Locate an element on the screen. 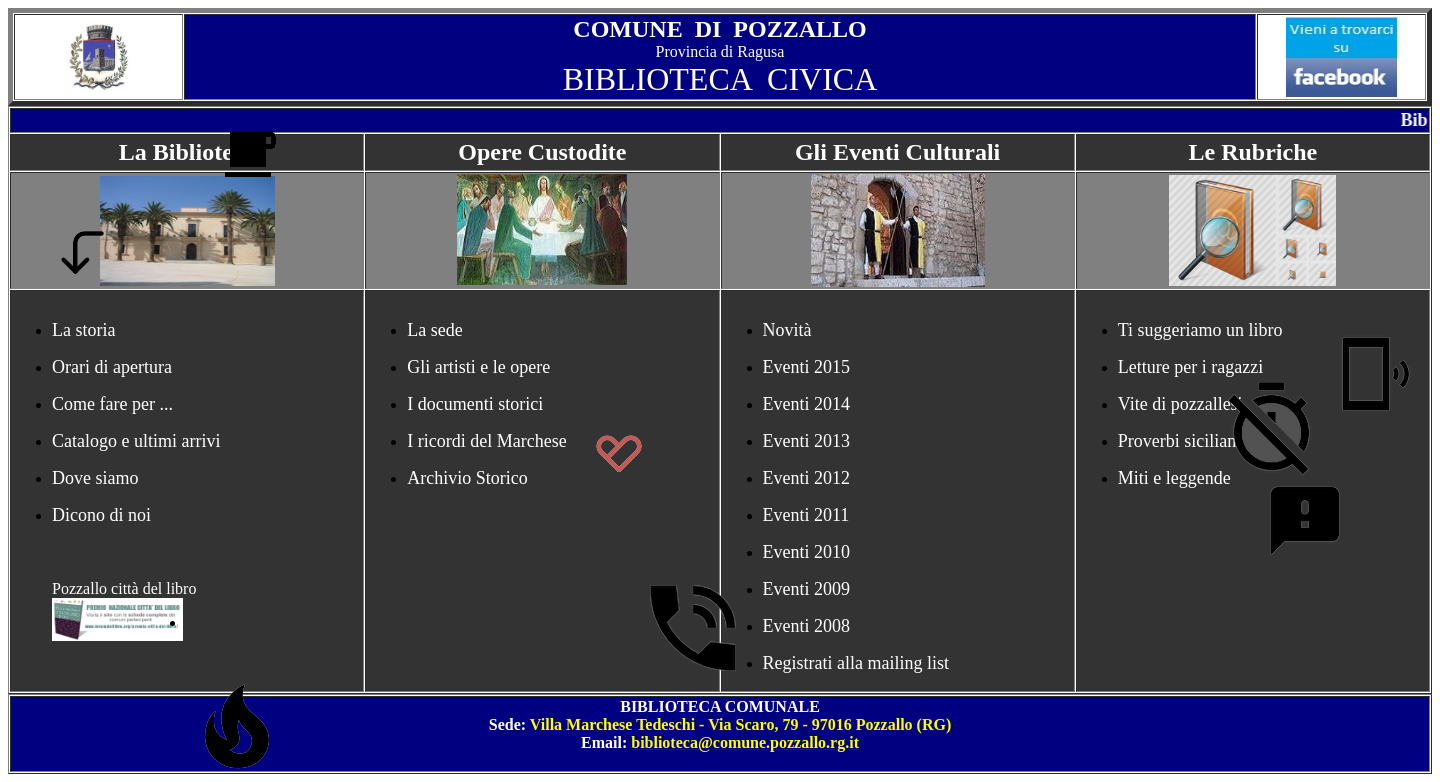  go back and down in navigation is located at coordinates (82, 252).